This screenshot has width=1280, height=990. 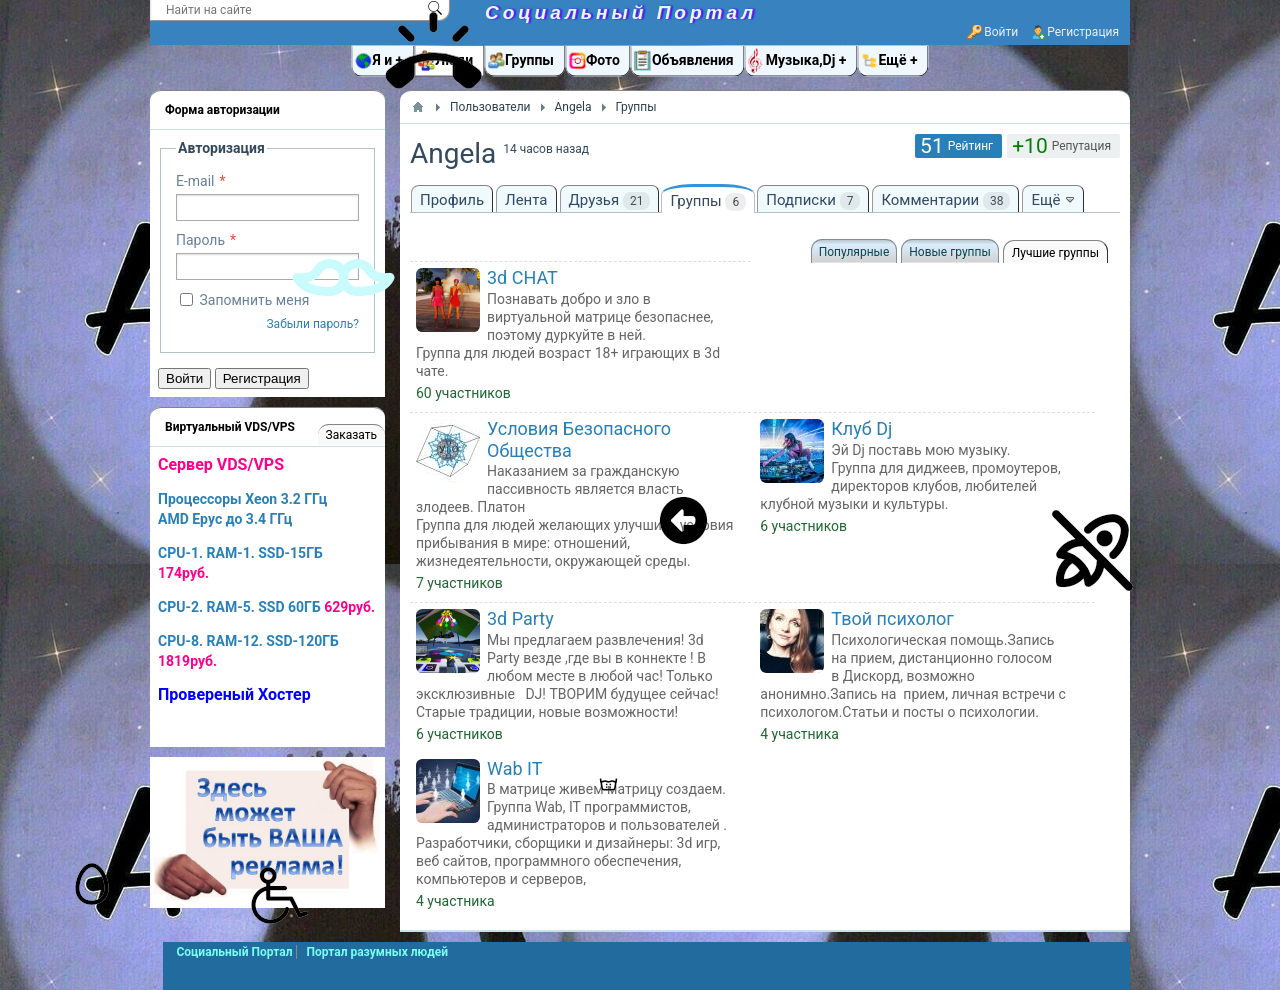 I want to click on incoming call alert, so click(x=433, y=52).